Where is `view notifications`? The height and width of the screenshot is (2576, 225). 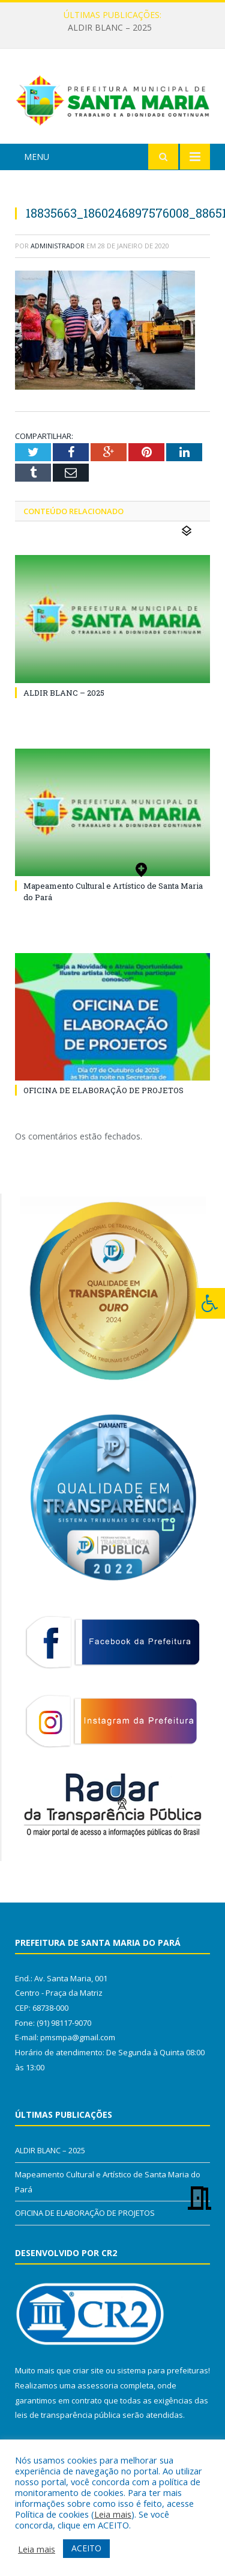
view notifications is located at coordinates (168, 1524).